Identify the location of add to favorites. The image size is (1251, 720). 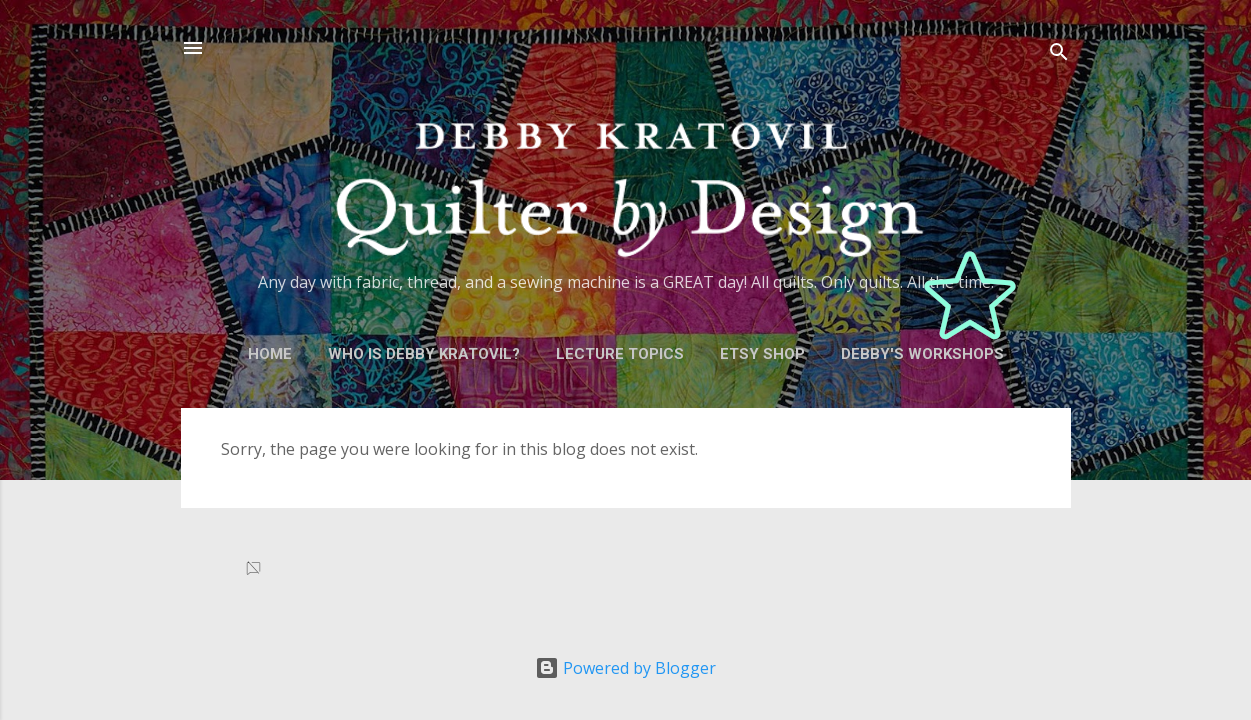
(970, 297).